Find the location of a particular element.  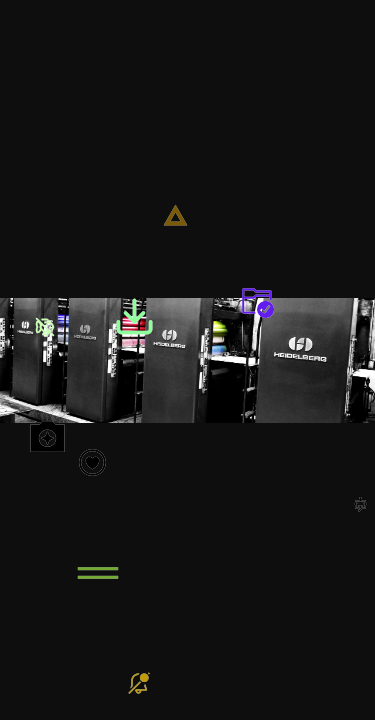

enhance or improve photo quality is located at coordinates (47, 436).